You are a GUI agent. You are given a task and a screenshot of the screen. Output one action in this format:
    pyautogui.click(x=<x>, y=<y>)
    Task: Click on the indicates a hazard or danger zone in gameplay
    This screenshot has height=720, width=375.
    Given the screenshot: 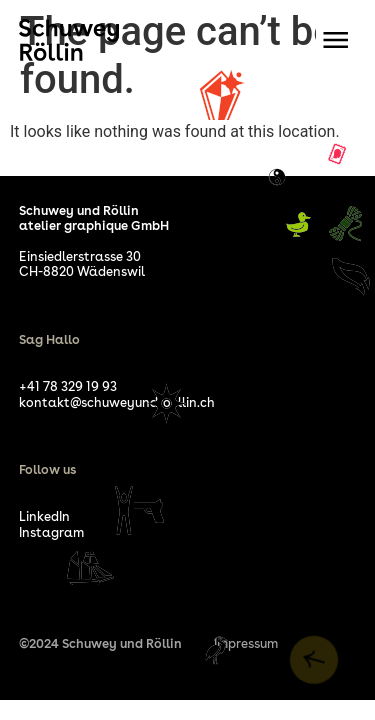 What is the action you would take?
    pyautogui.click(x=166, y=403)
    